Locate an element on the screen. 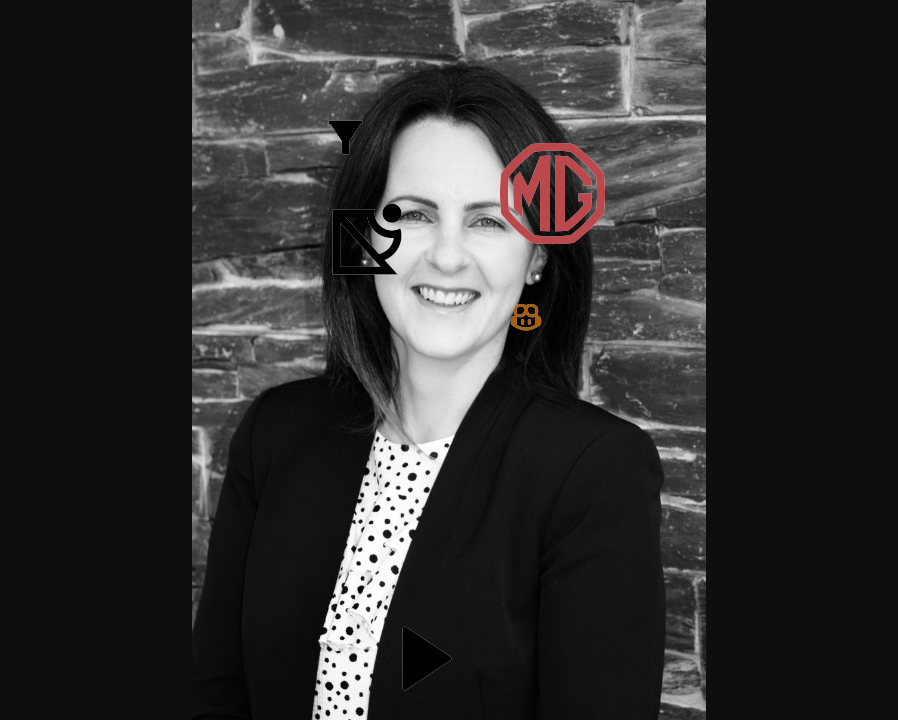 The width and height of the screenshot is (898, 720). play media content is located at coordinates (419, 658).